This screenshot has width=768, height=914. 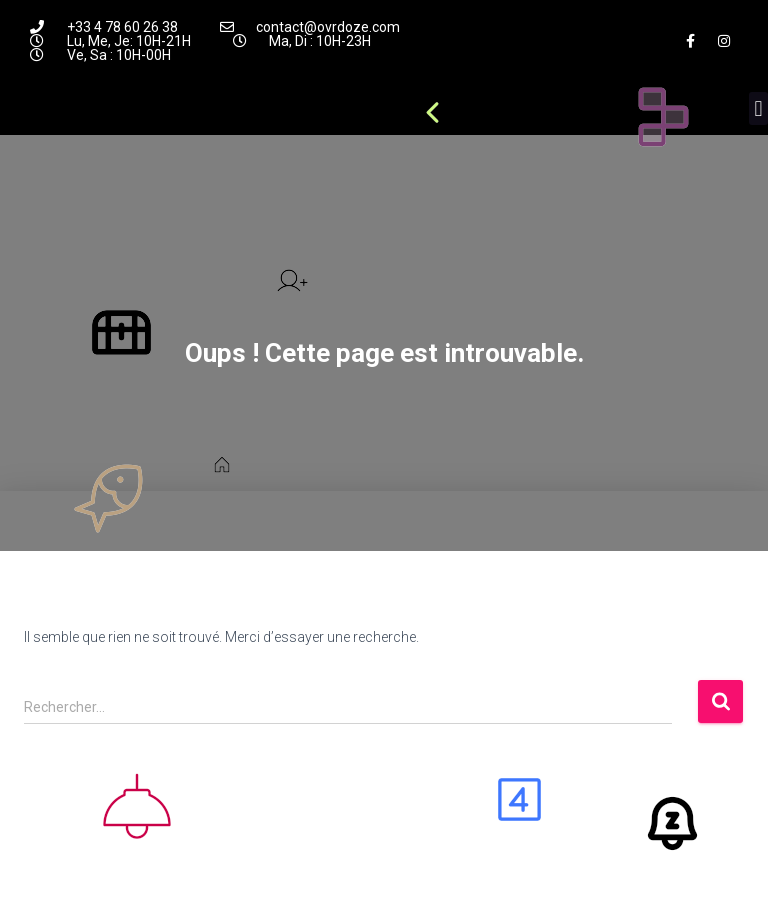 I want to click on go back to the previous screen, so click(x=432, y=112).